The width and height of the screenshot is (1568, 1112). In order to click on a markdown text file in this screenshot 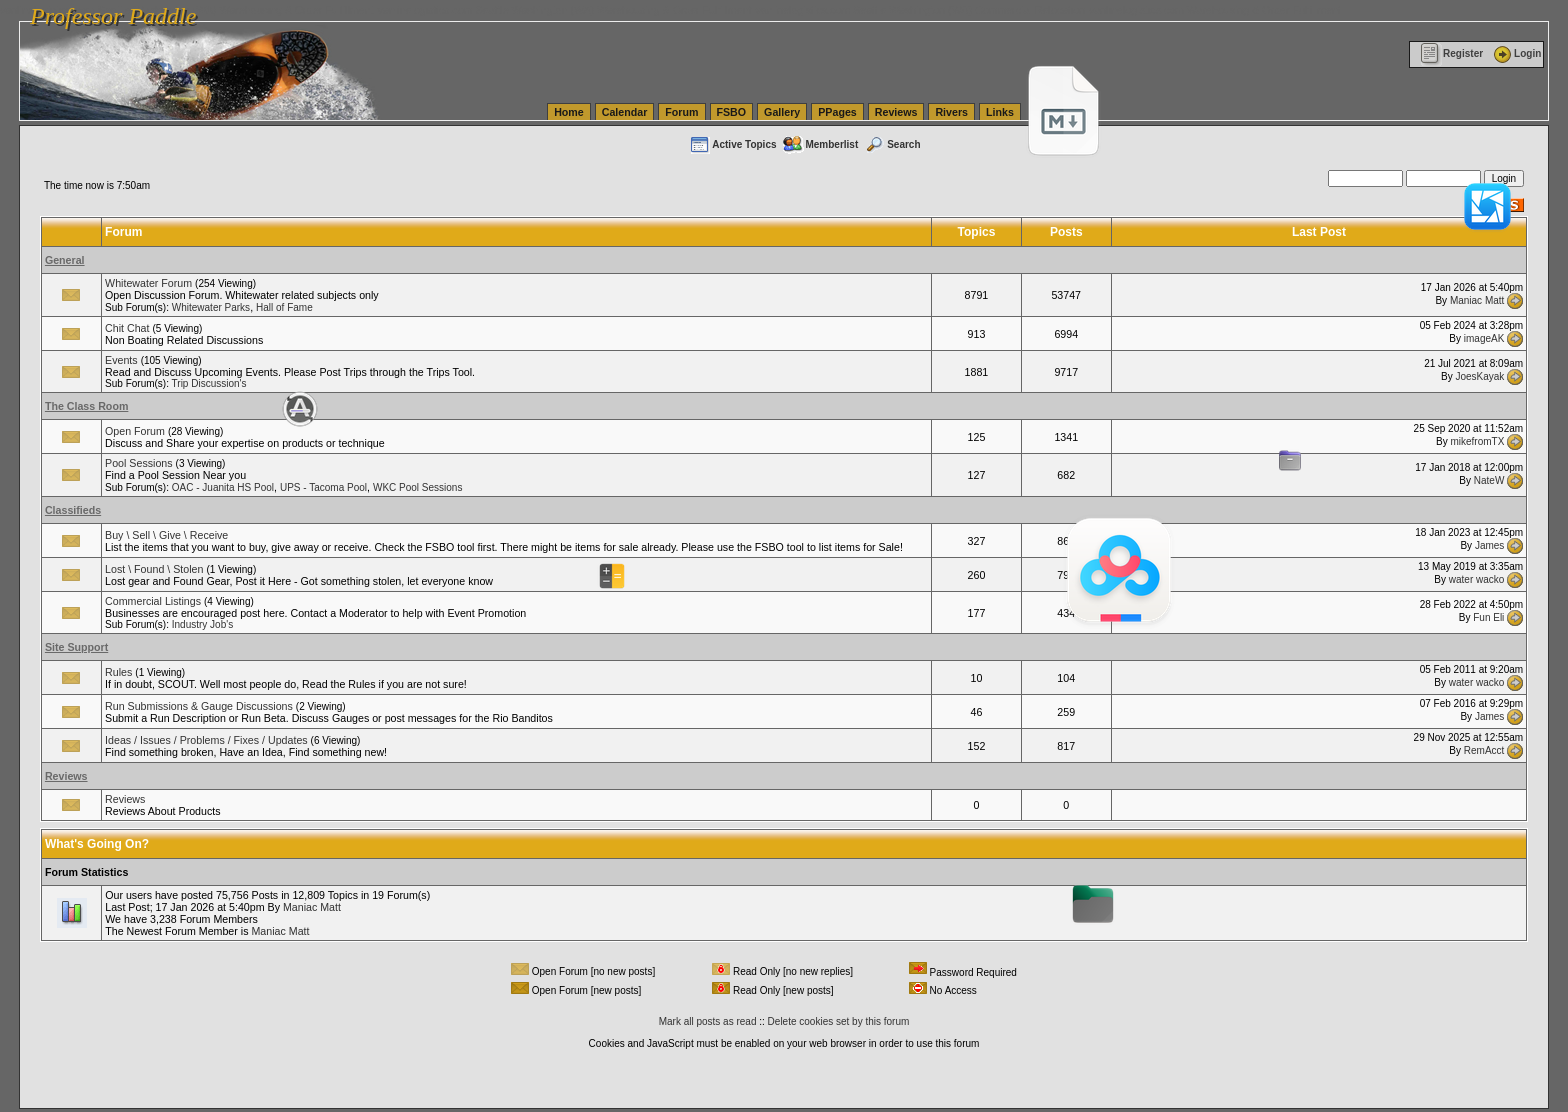, I will do `click(1063, 110)`.